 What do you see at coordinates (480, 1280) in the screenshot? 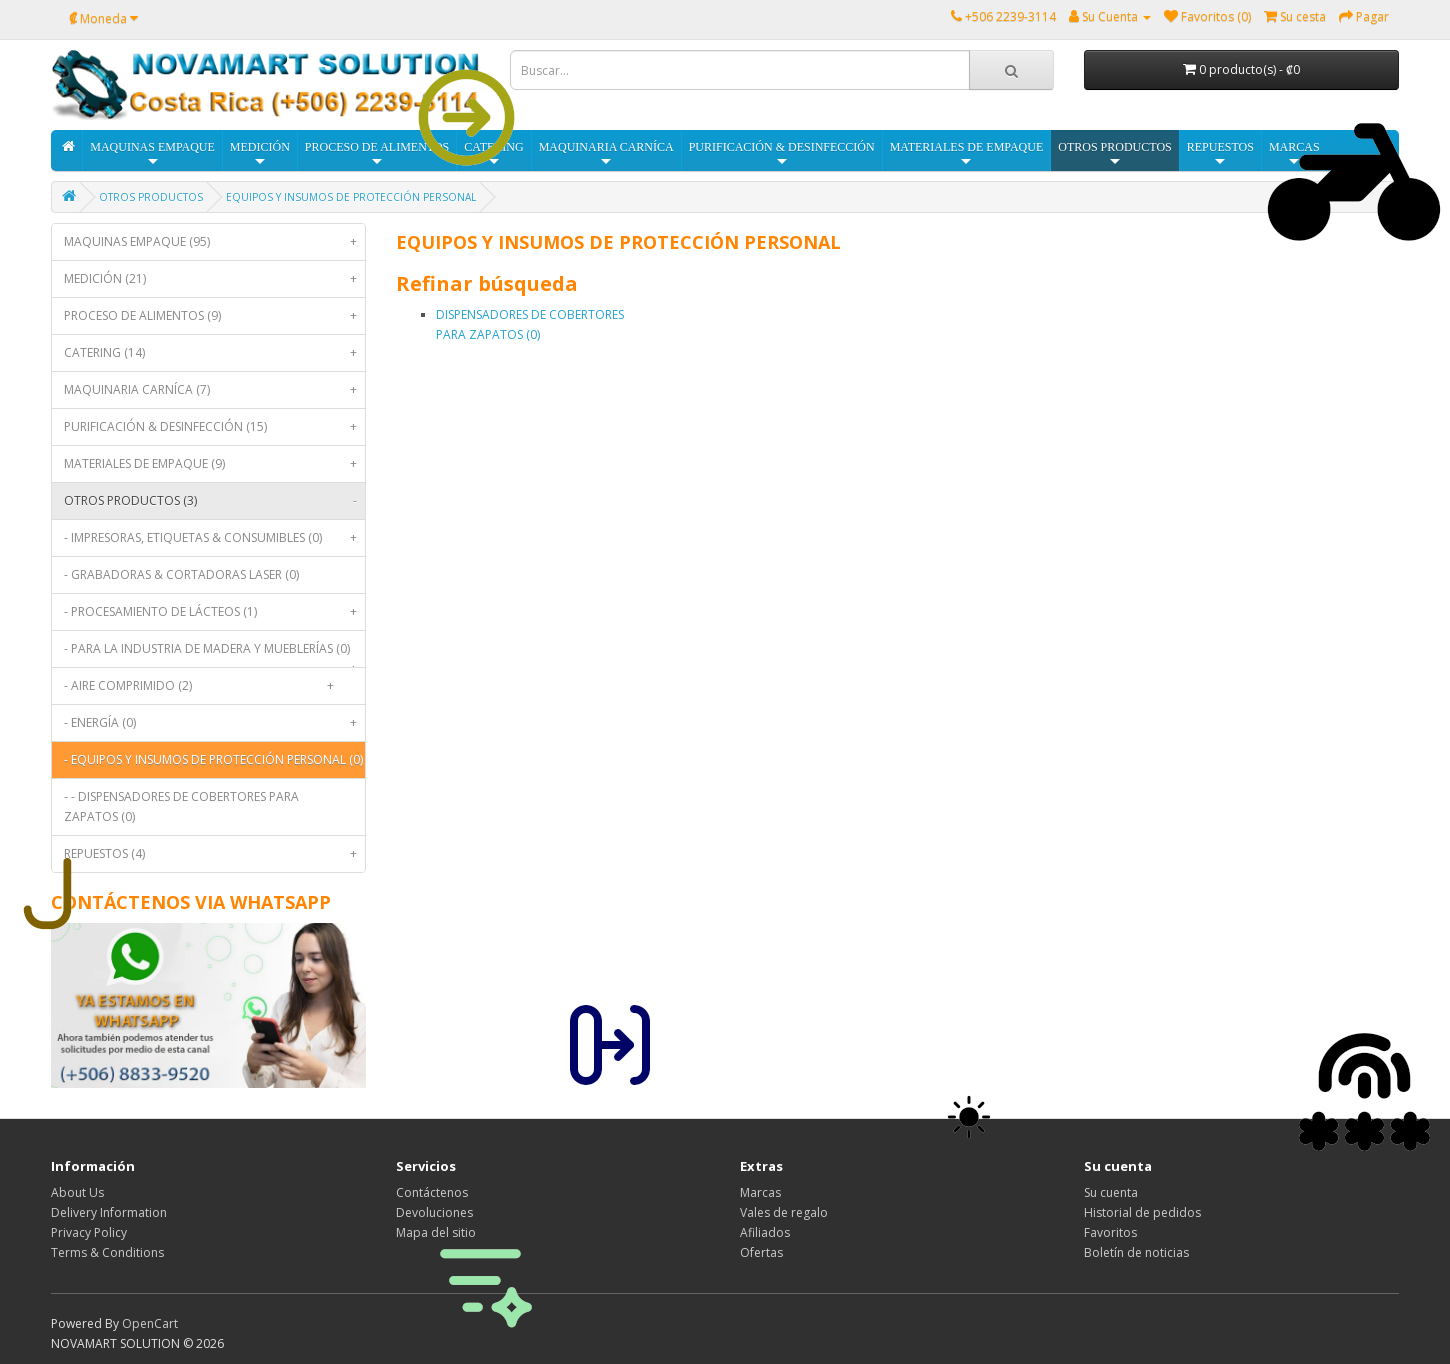
I see `apply AI-powered smart filters` at bounding box center [480, 1280].